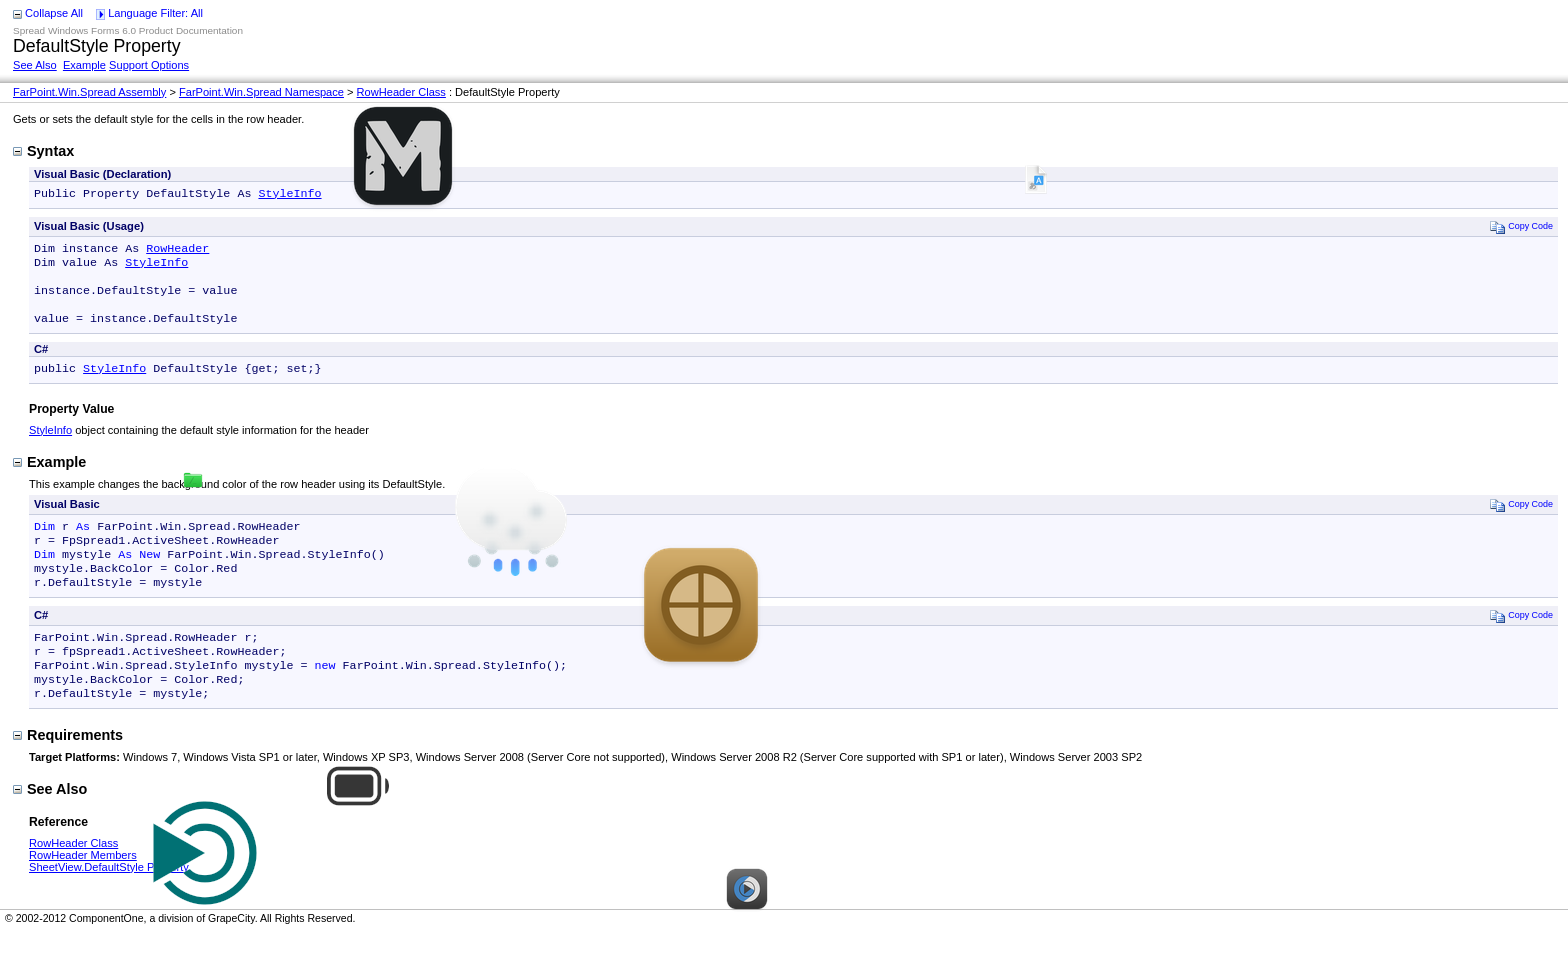 Image resolution: width=1568 pixels, height=970 pixels. Describe the element at coordinates (747, 889) in the screenshot. I see `open openshot video editor` at that location.